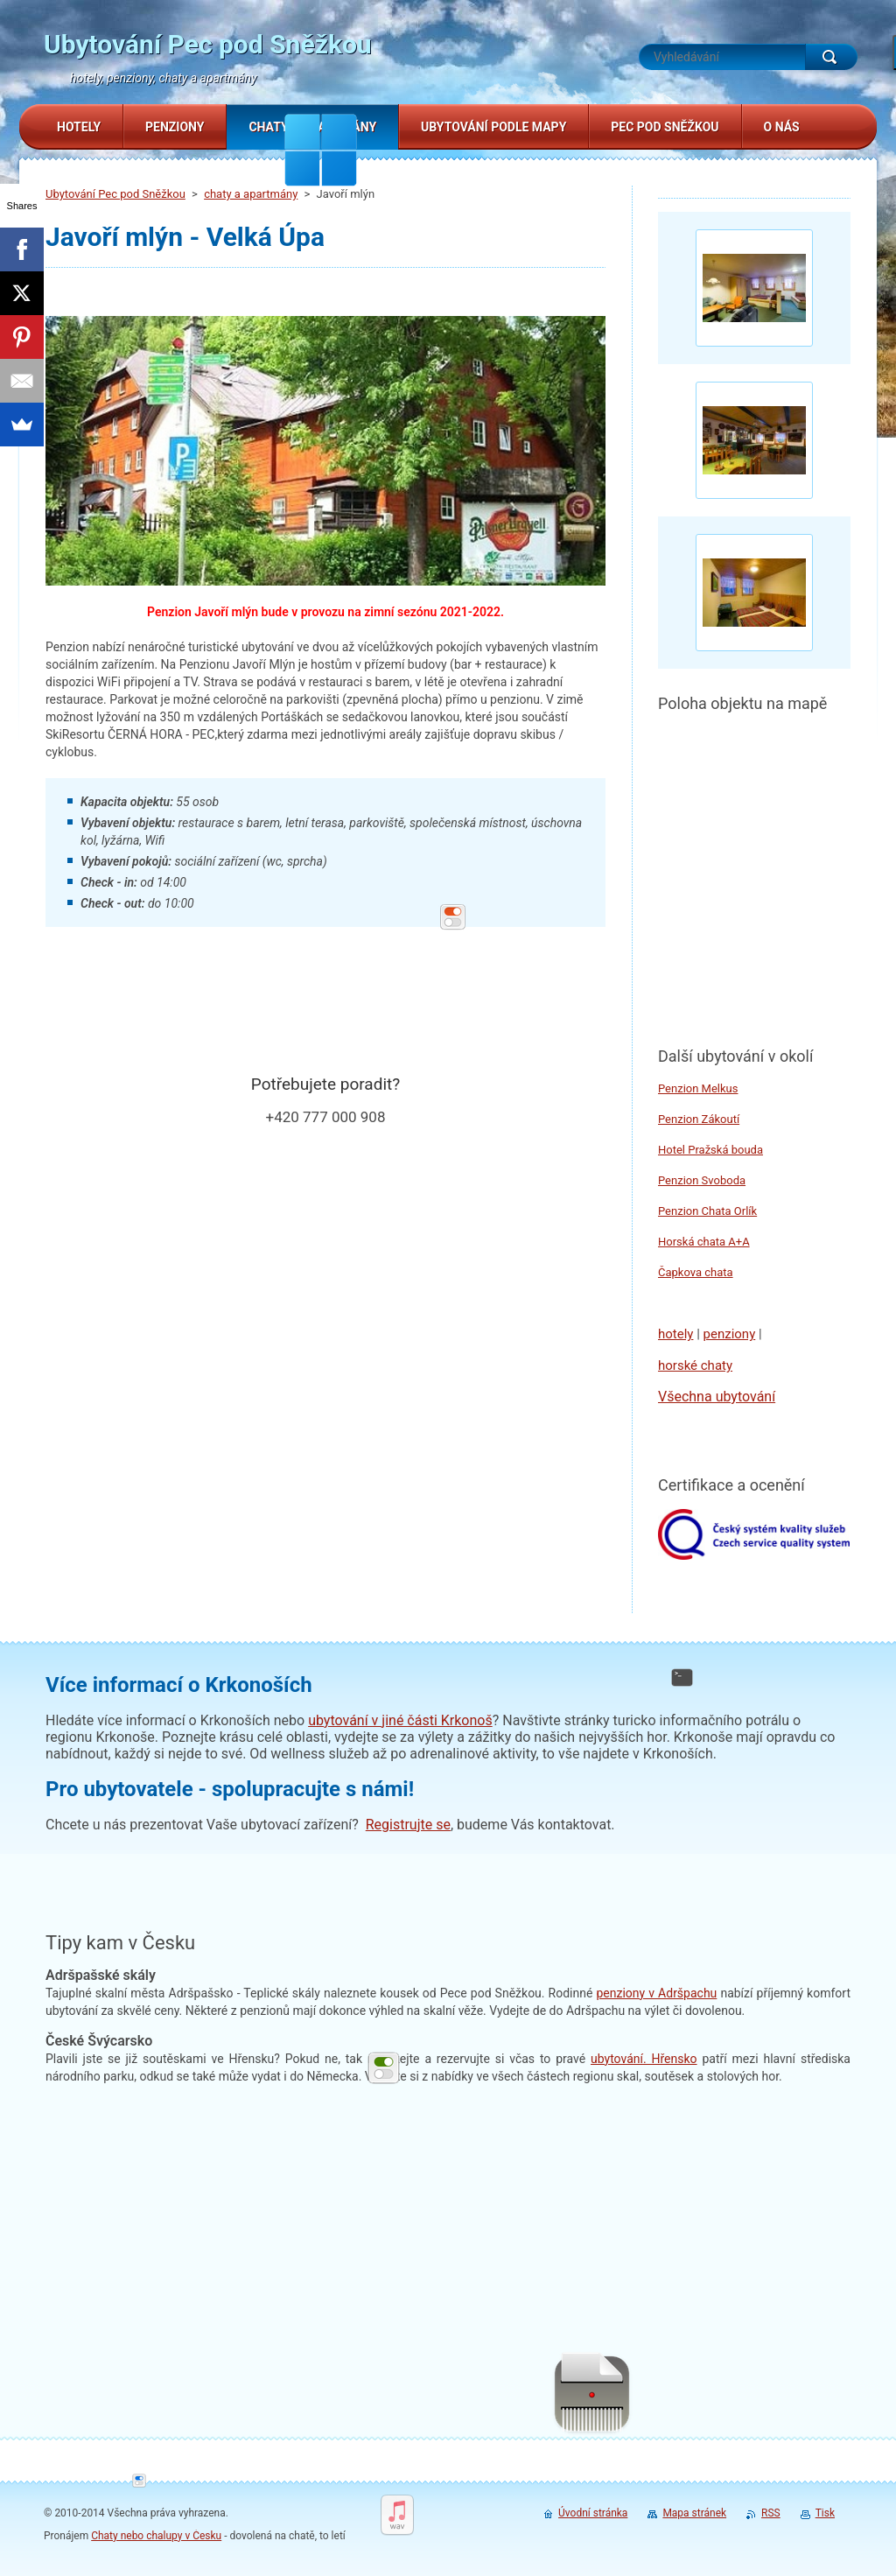 The height and width of the screenshot is (2576, 896). I want to click on a wav audio file, so click(397, 2515).